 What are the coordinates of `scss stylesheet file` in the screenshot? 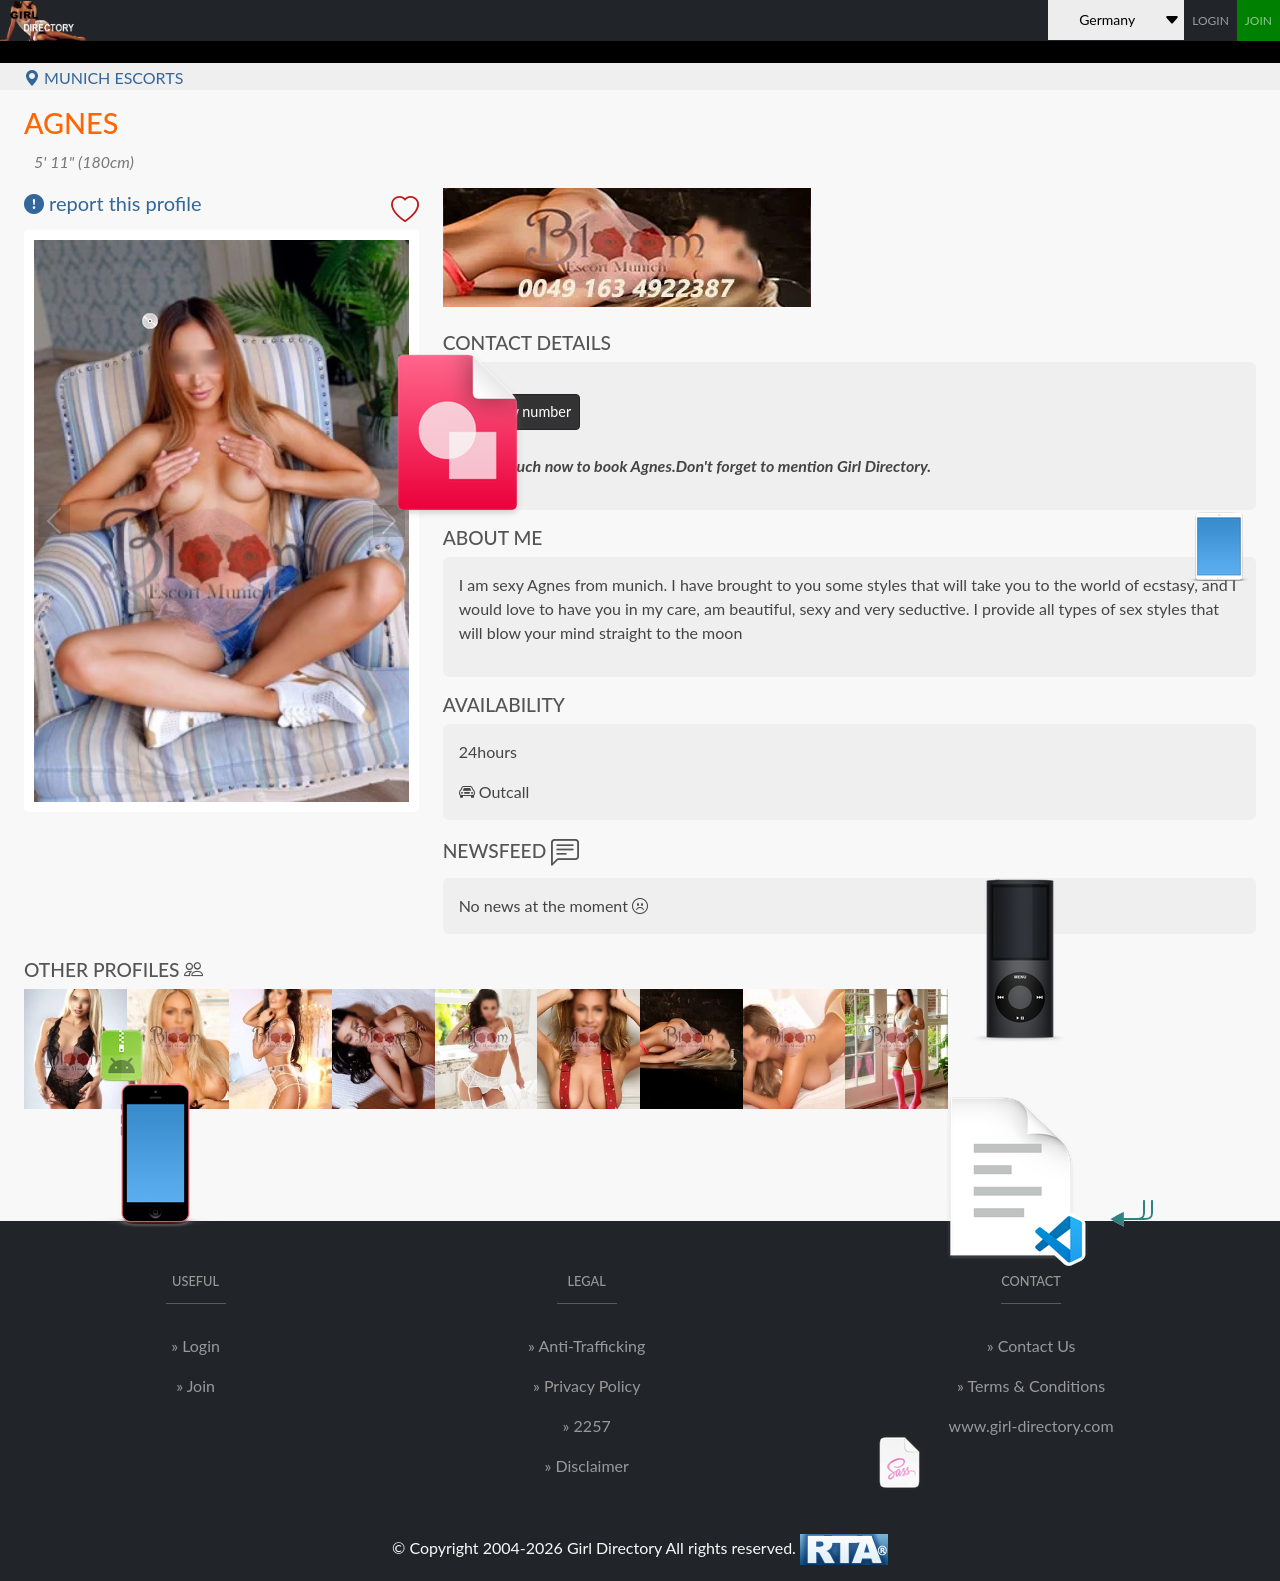 It's located at (899, 1462).